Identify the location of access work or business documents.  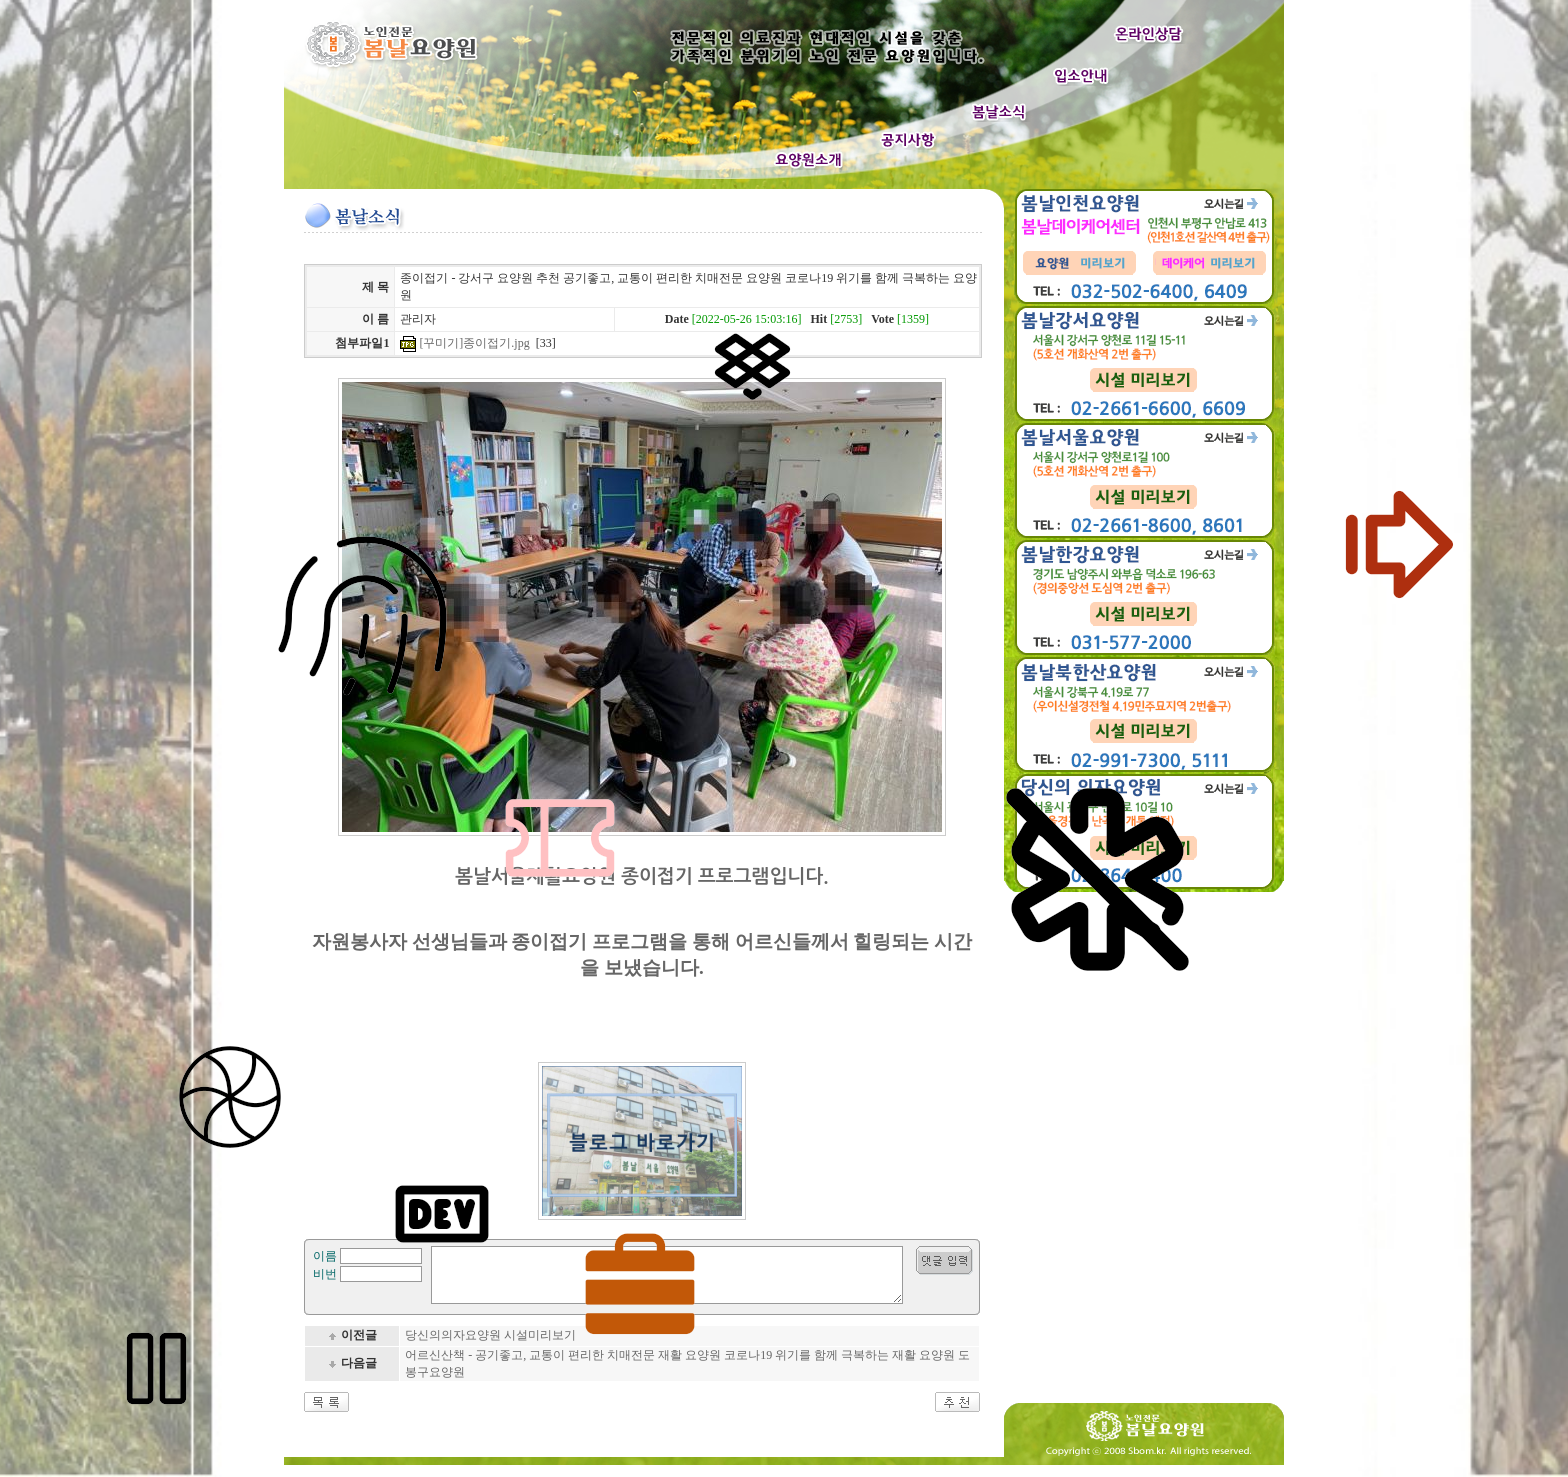
(640, 1288).